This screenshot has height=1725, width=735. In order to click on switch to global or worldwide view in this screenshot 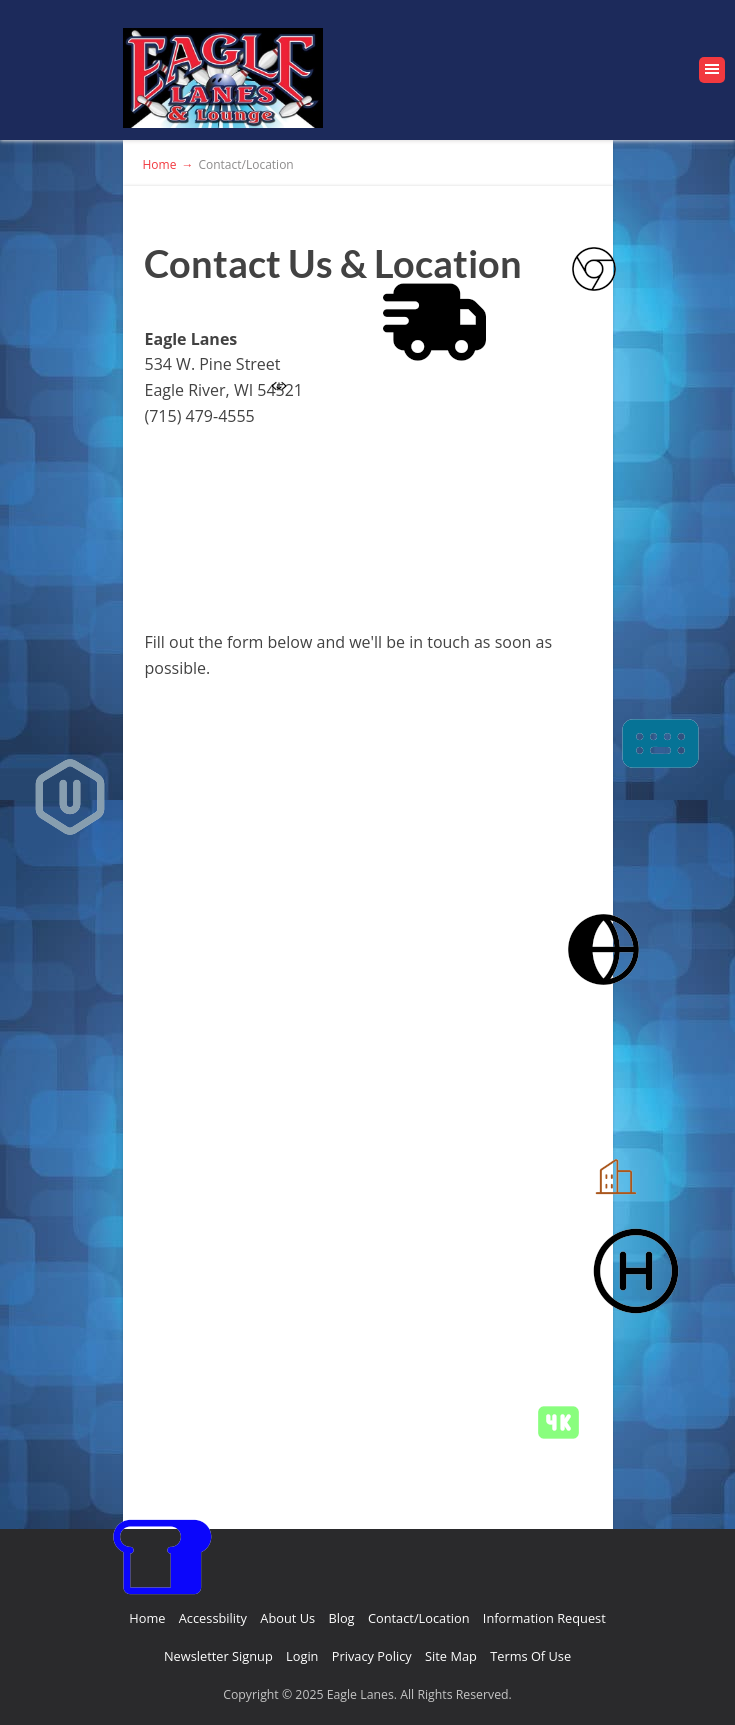, I will do `click(603, 949)`.